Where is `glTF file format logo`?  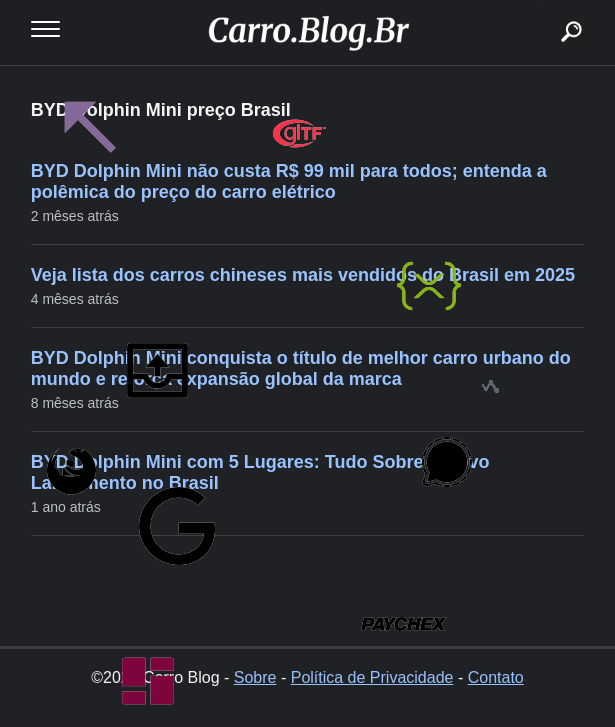
glTF file format logo is located at coordinates (299, 133).